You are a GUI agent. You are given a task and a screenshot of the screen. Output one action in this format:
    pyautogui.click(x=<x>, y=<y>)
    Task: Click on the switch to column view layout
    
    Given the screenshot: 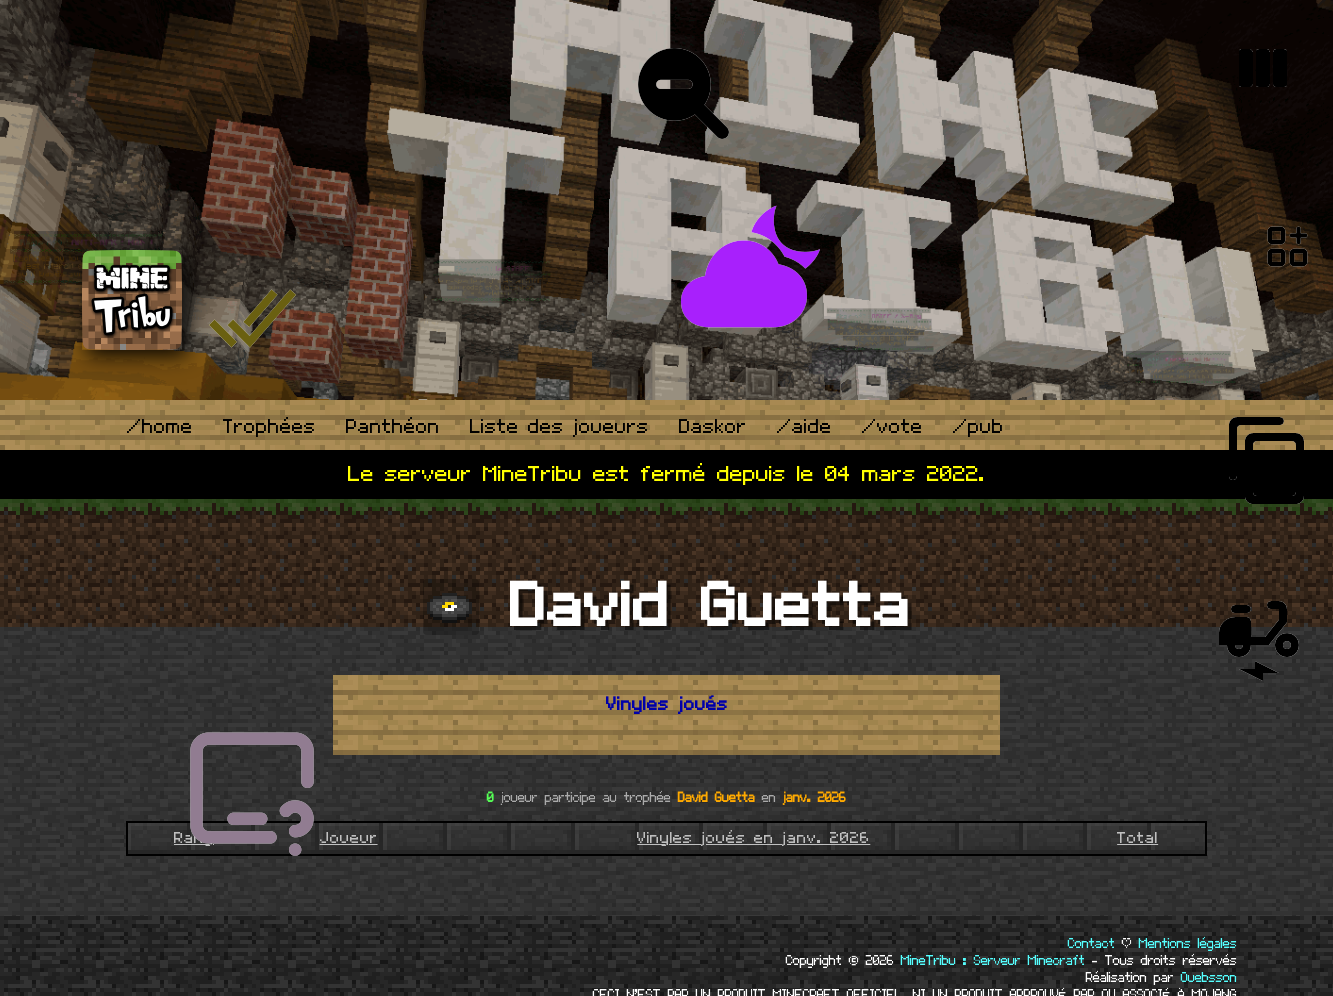 What is the action you would take?
    pyautogui.click(x=1261, y=69)
    